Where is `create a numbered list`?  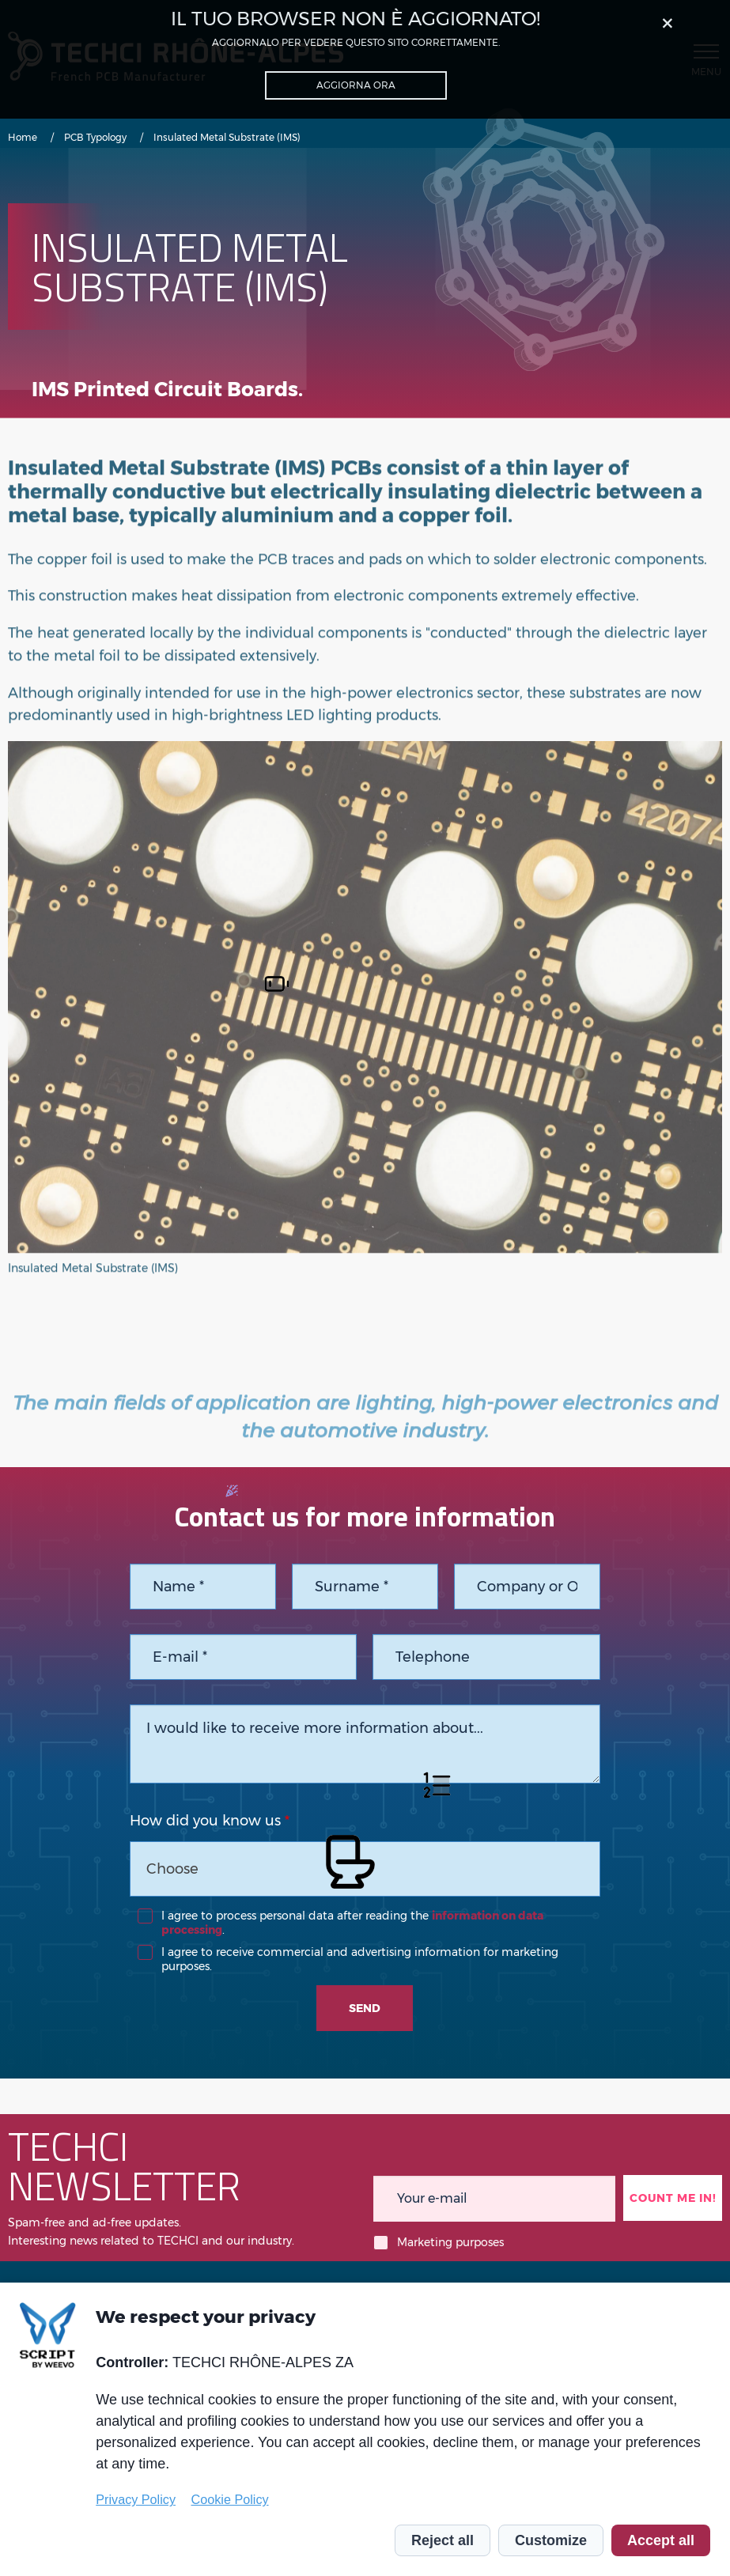
create a numbered list is located at coordinates (437, 1785).